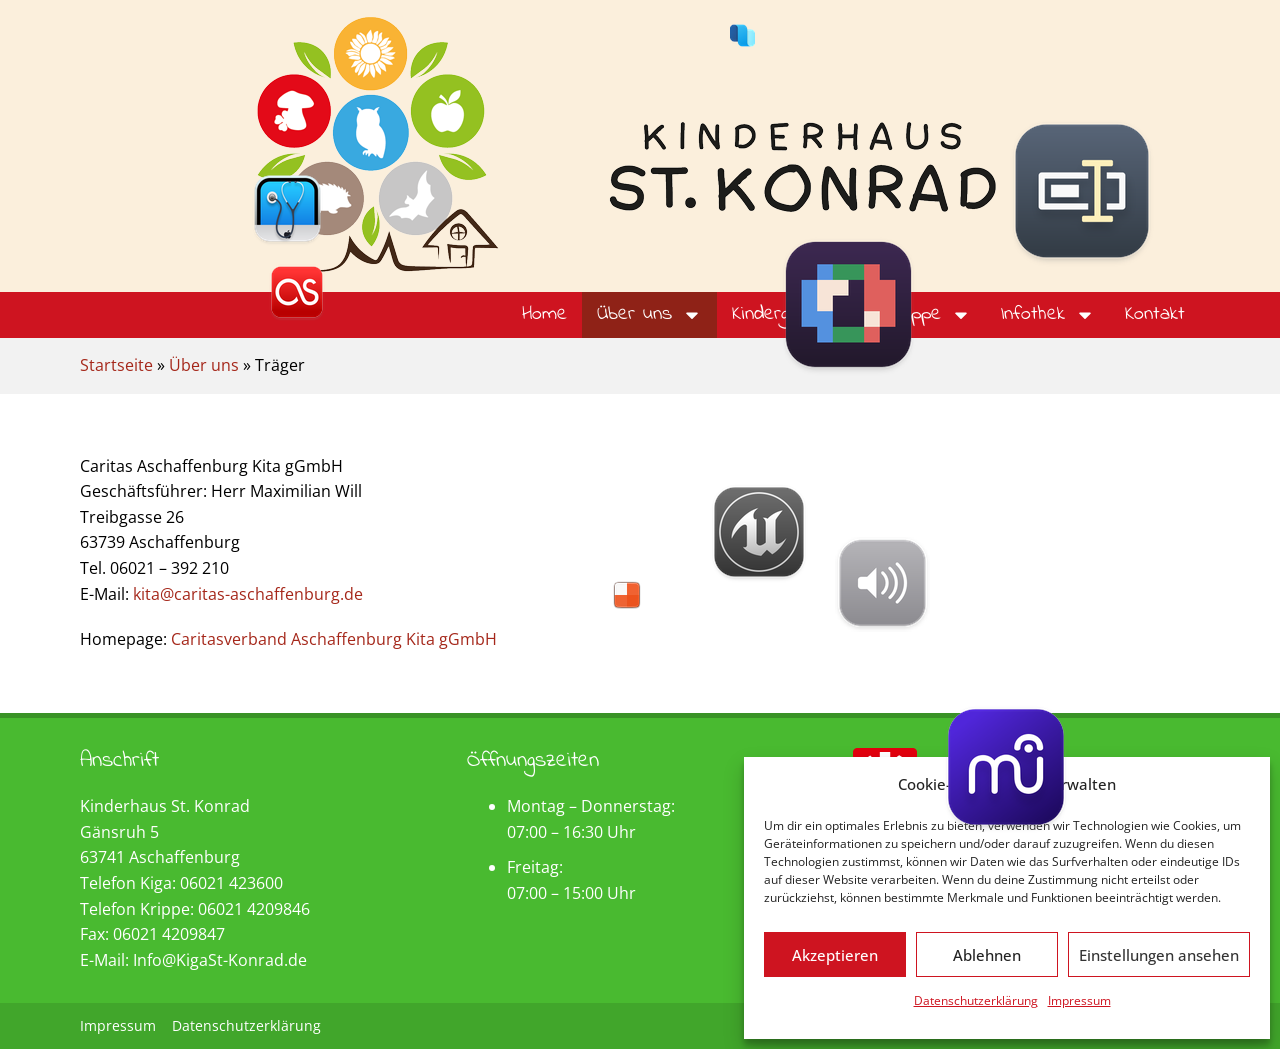 This screenshot has height=1049, width=1280. What do you see at coordinates (627, 595) in the screenshot?
I see `switch to the top-left workspace` at bounding box center [627, 595].